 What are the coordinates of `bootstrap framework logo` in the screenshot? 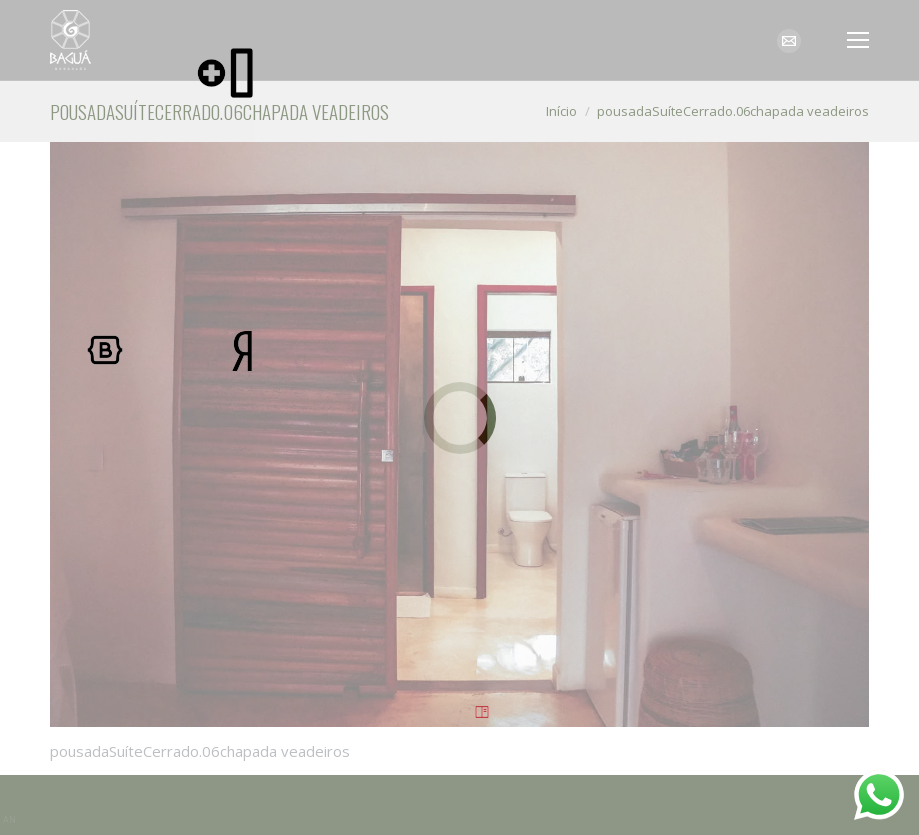 It's located at (105, 350).